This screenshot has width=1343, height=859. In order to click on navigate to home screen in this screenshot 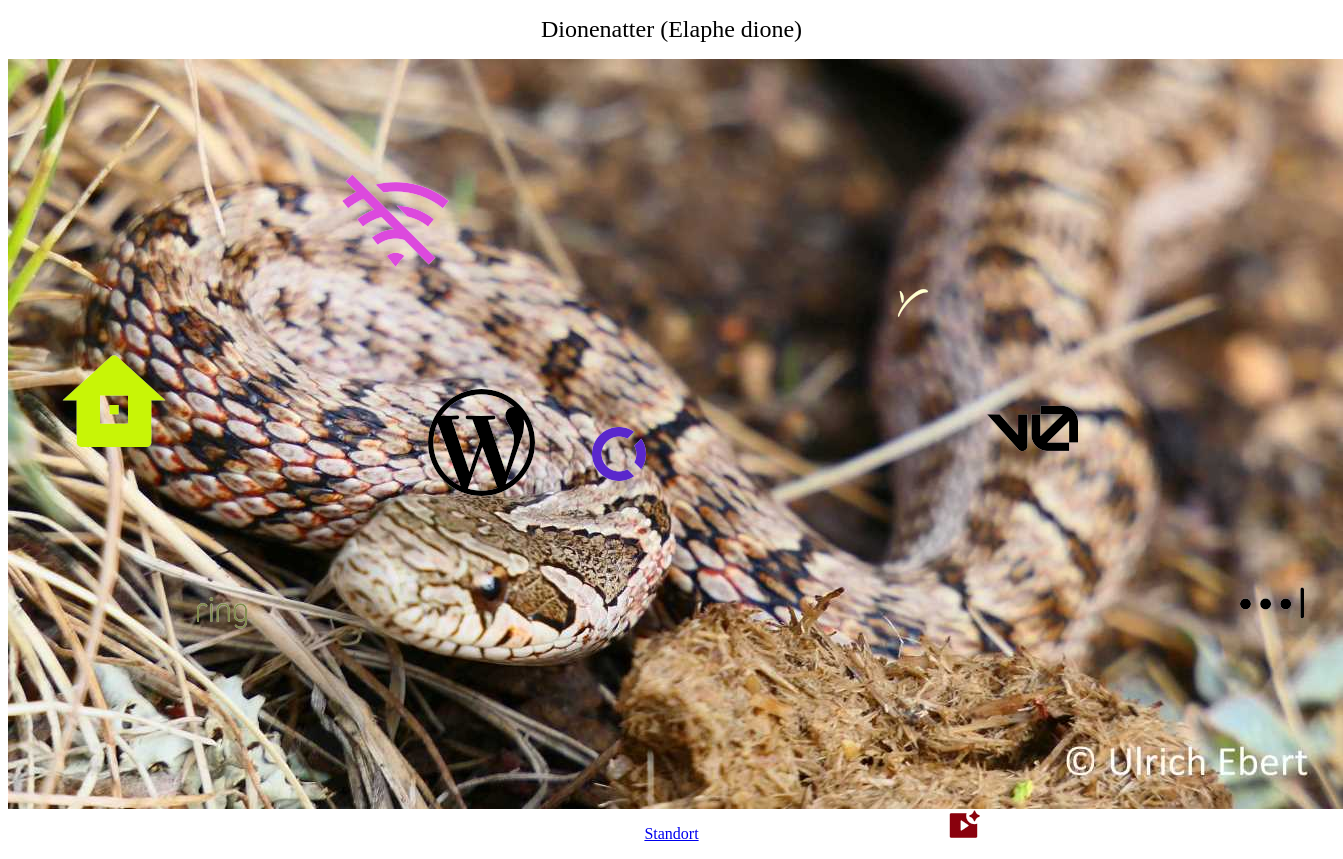, I will do `click(114, 405)`.